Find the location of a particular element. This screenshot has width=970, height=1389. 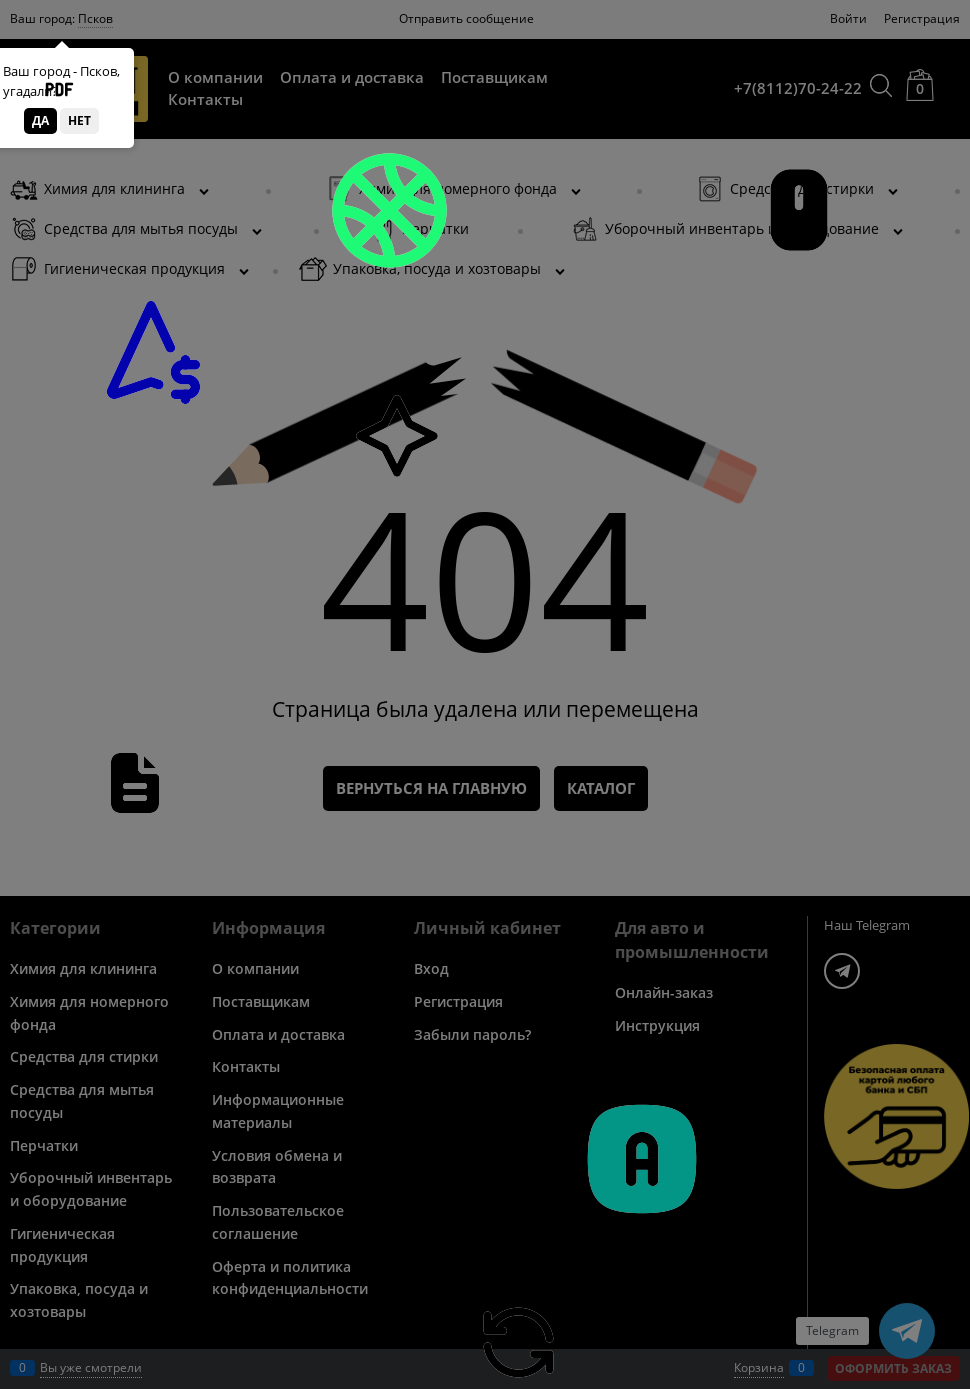

refresh or reload current content is located at coordinates (518, 1342).